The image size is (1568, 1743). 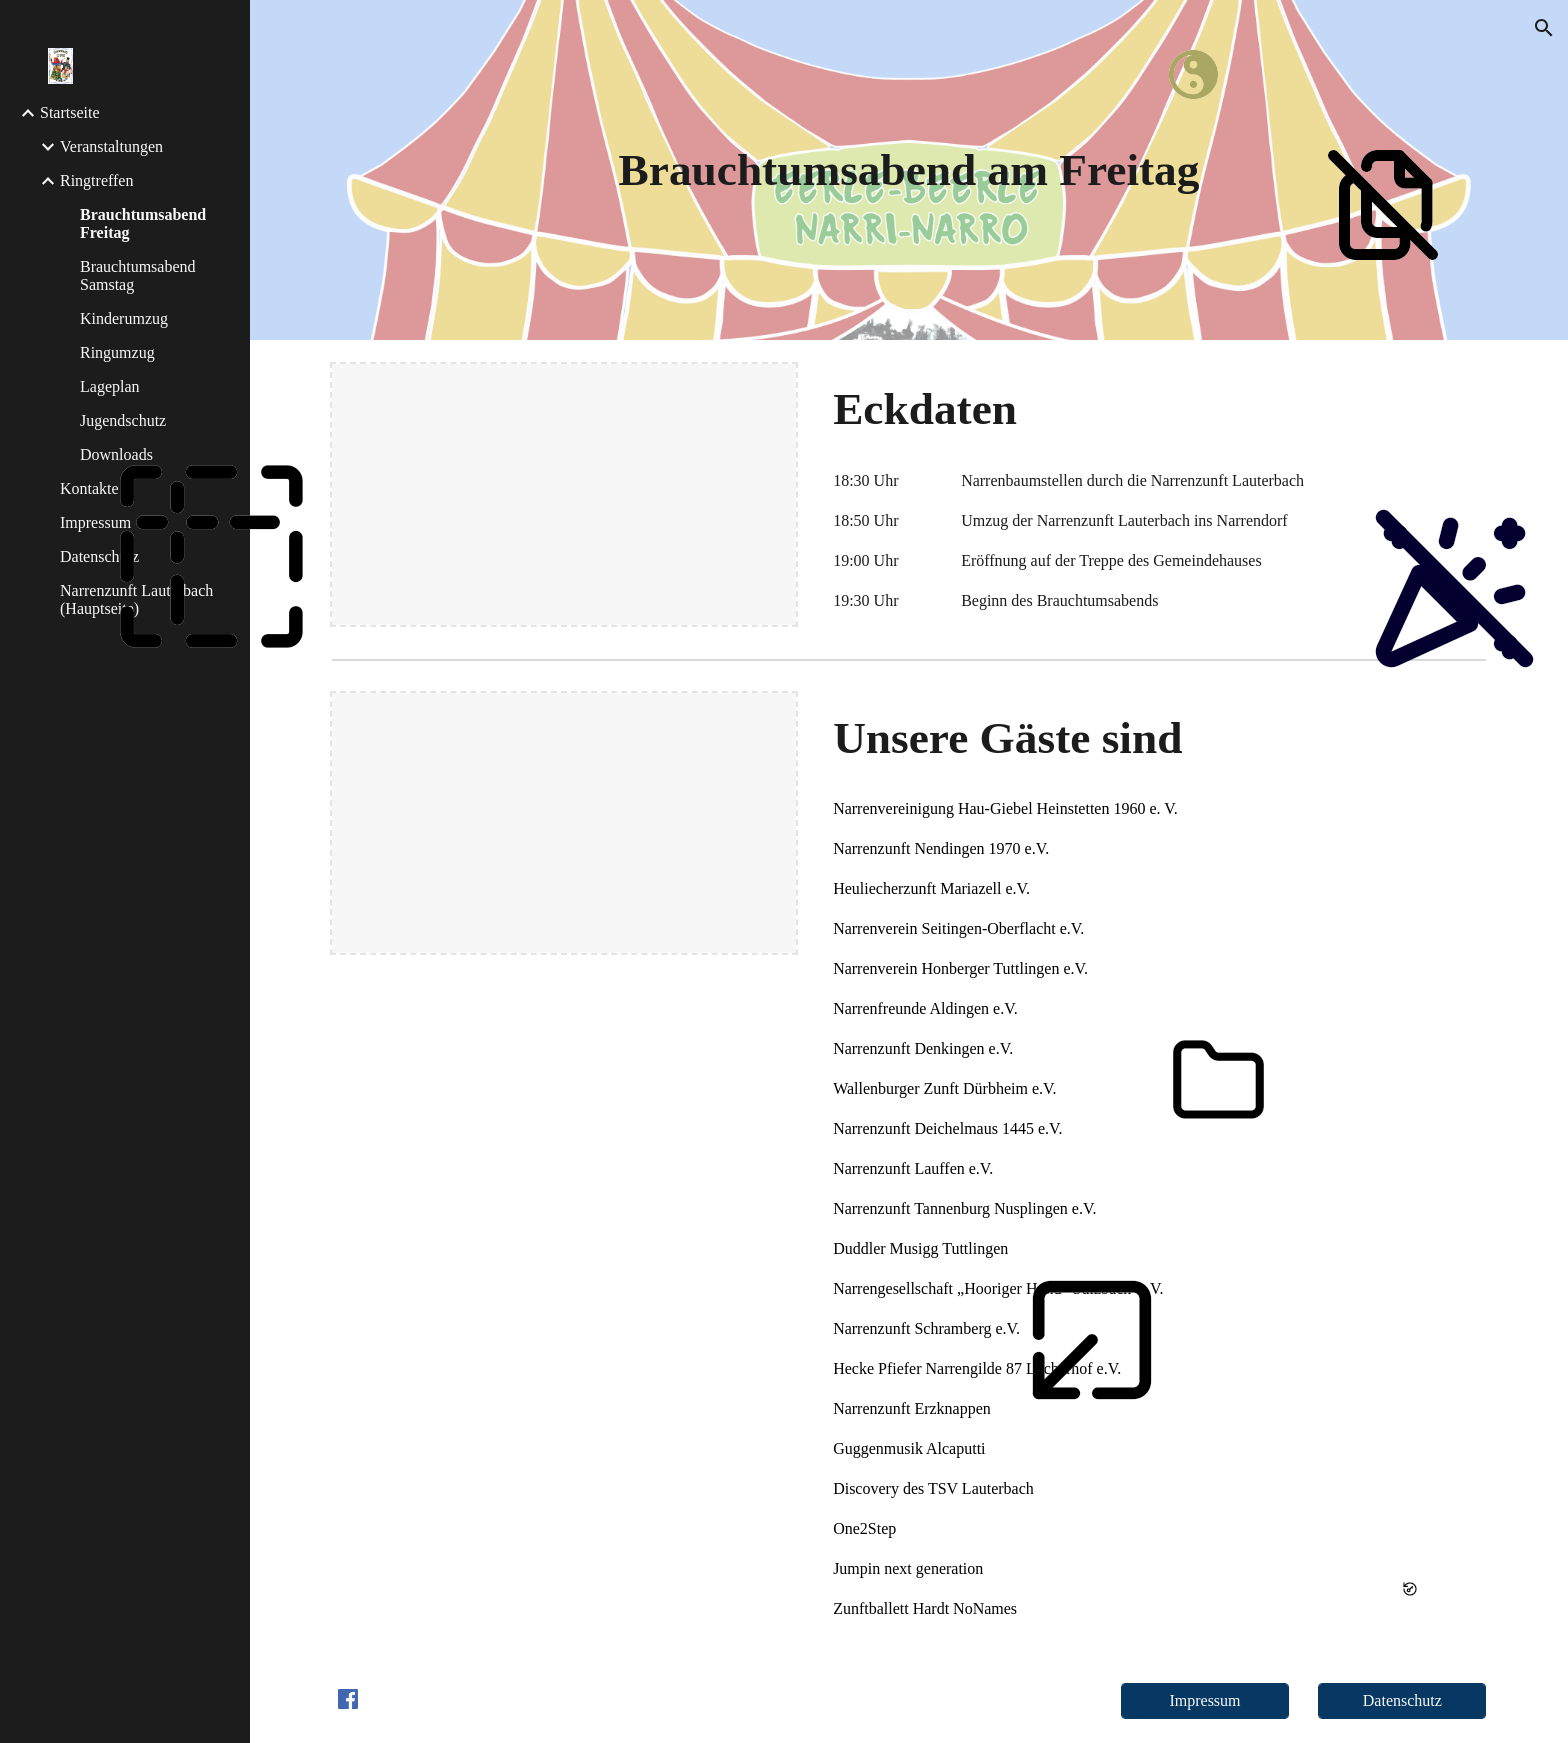 I want to click on disable celebration effects, so click(x=1454, y=588).